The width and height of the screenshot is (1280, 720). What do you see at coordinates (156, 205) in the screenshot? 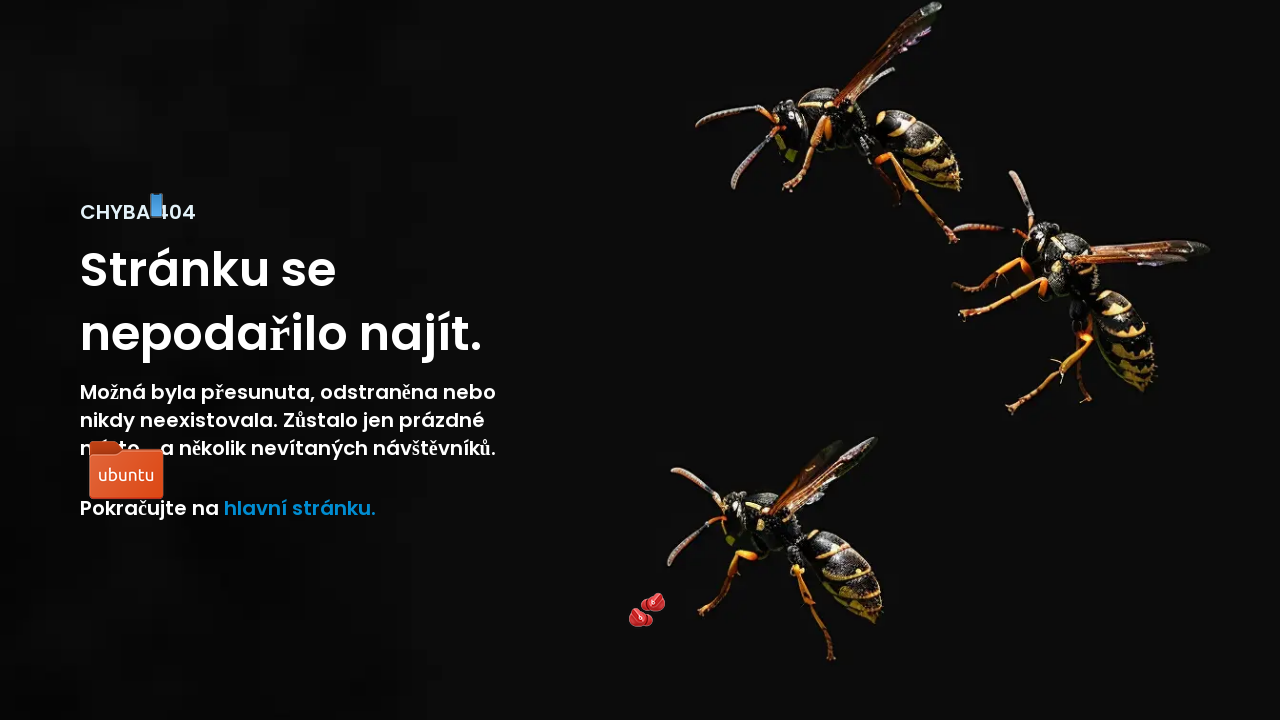
I see `iPhone 11 Pro device icon` at bounding box center [156, 205].